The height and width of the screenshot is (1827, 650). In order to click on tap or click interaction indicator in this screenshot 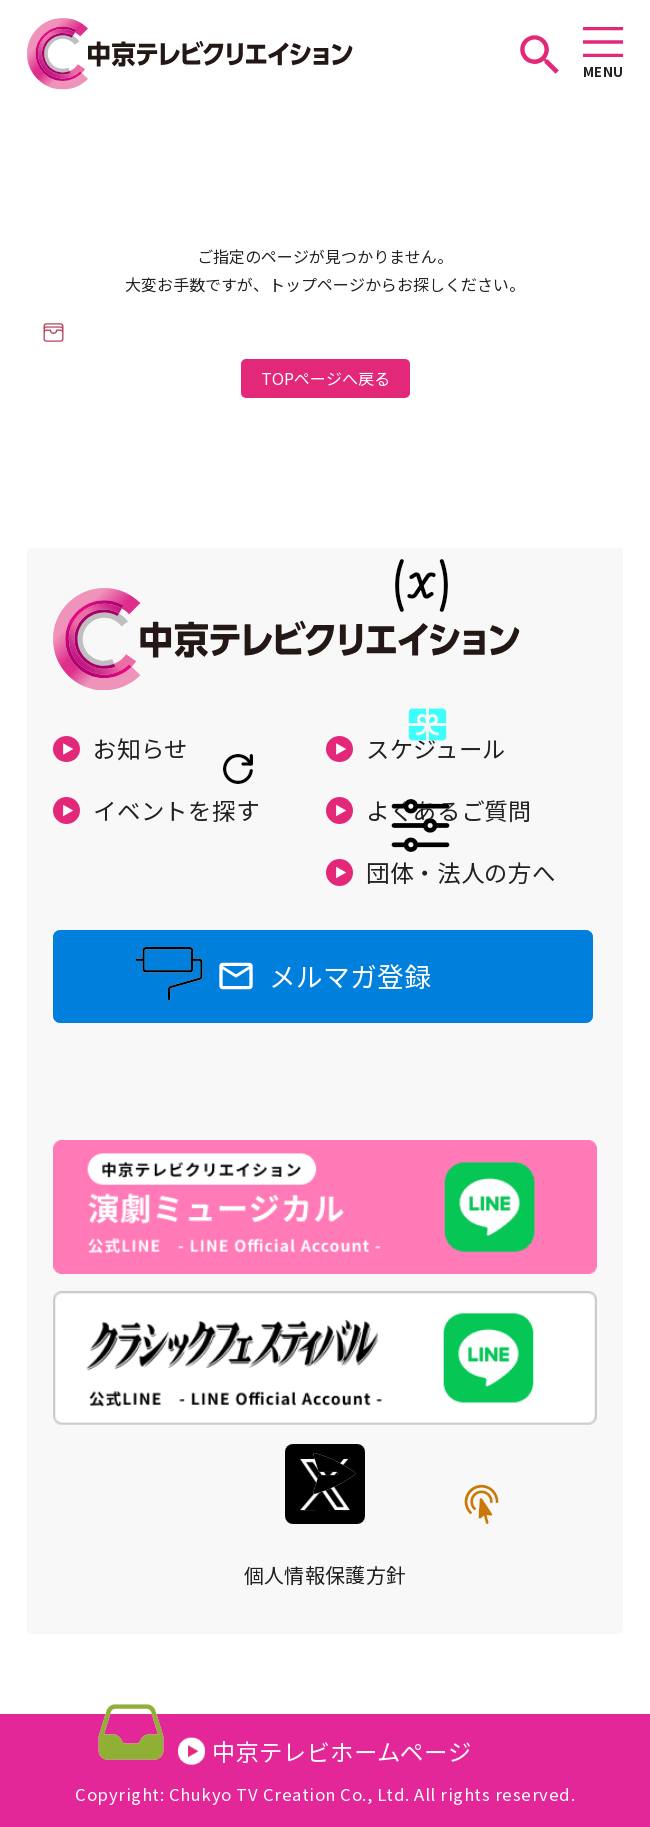, I will do `click(481, 1504)`.